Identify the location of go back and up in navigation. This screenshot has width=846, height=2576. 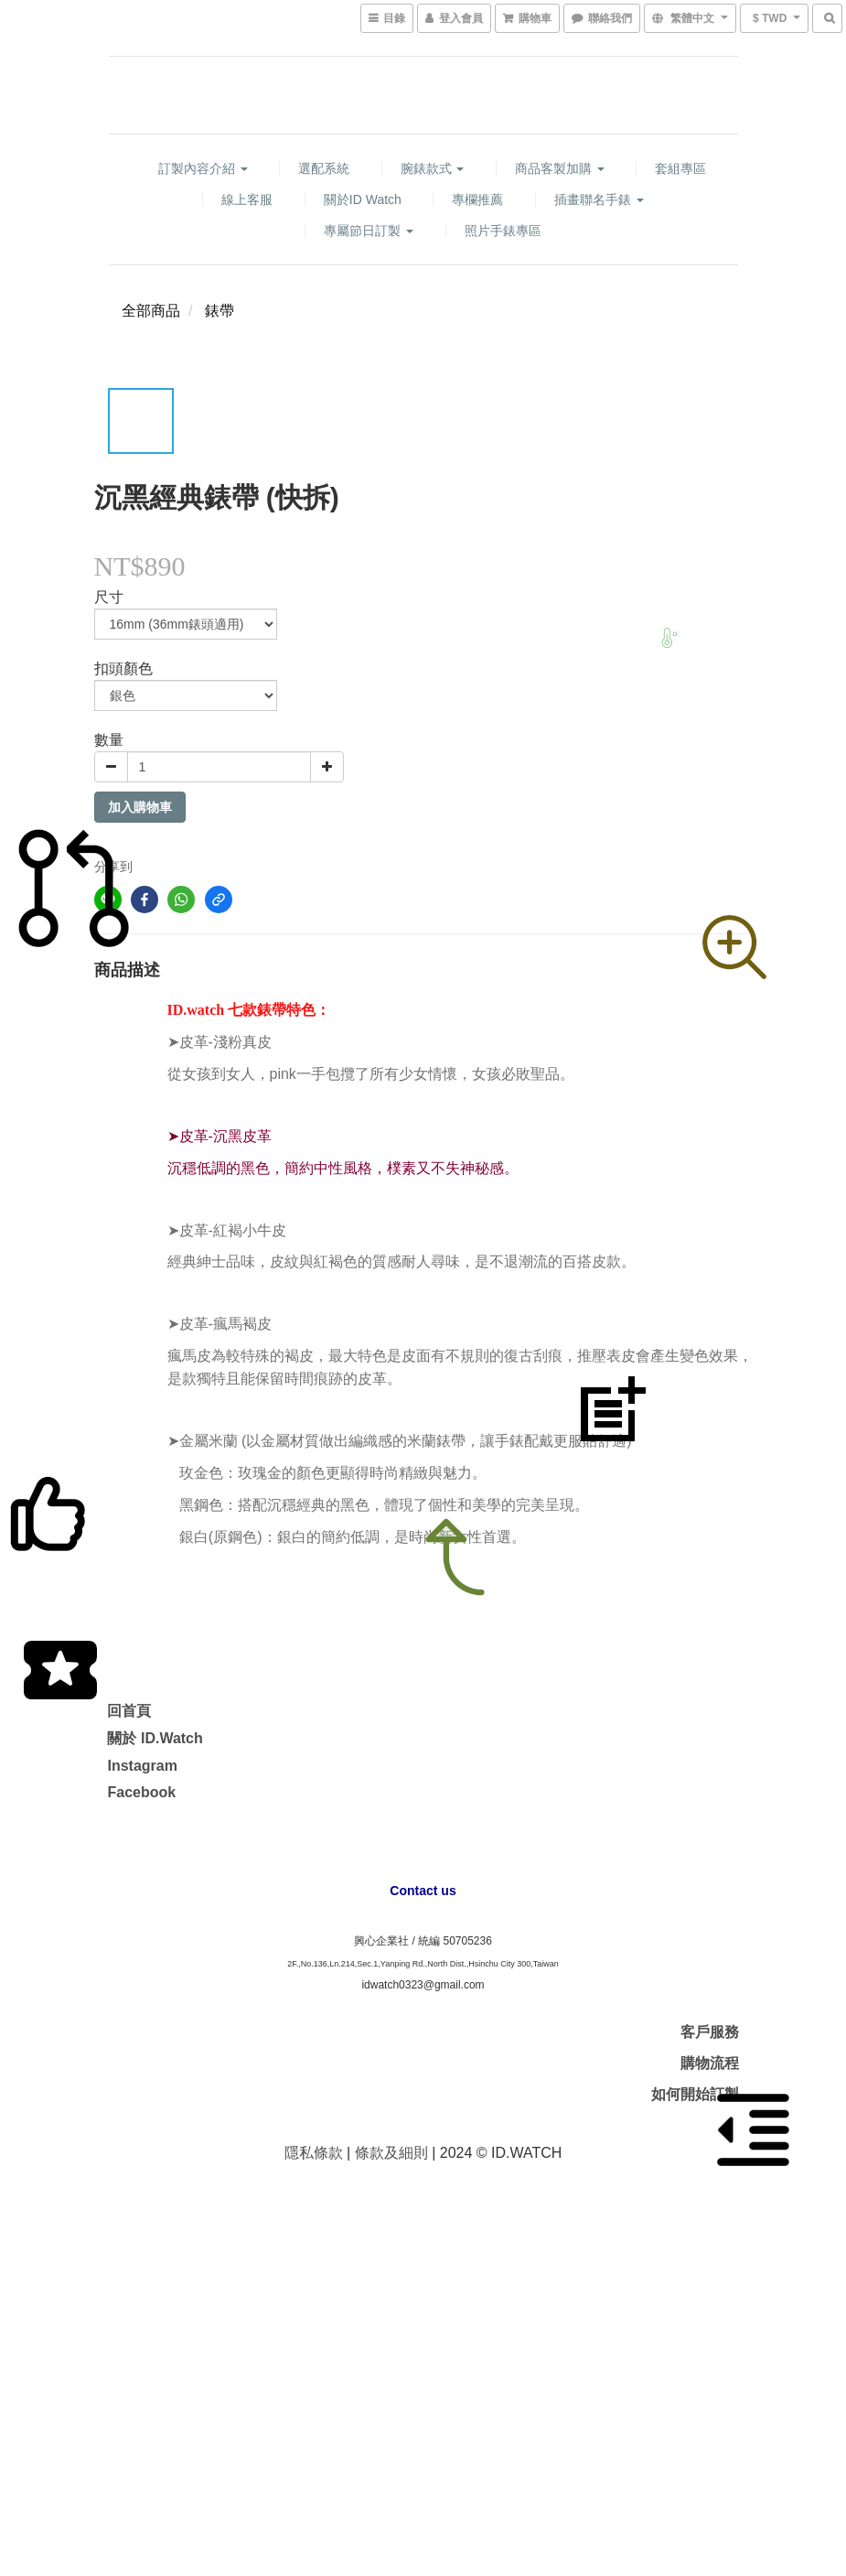
(455, 1557).